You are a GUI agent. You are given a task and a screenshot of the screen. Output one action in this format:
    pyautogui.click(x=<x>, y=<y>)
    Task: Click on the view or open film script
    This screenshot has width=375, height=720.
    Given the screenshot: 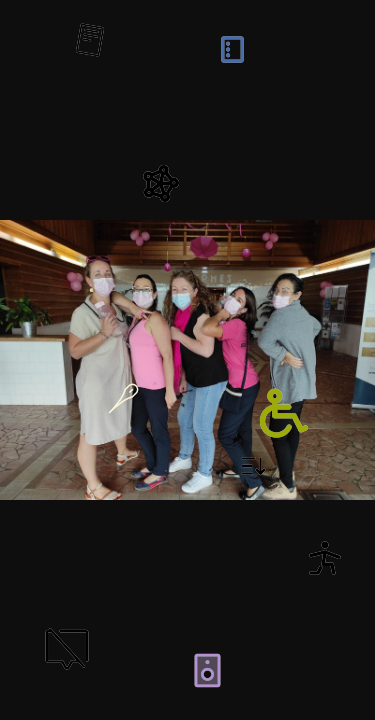 What is the action you would take?
    pyautogui.click(x=232, y=49)
    